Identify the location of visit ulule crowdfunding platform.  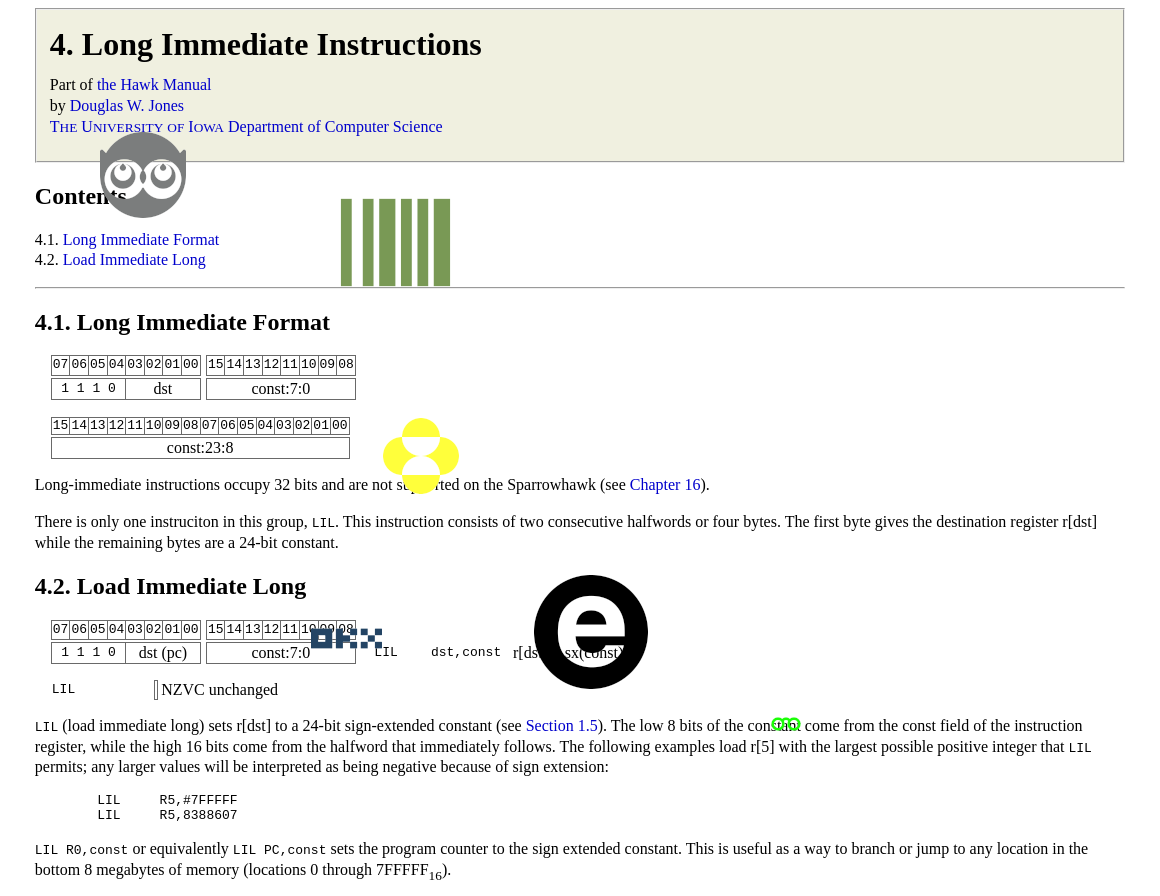
(143, 175).